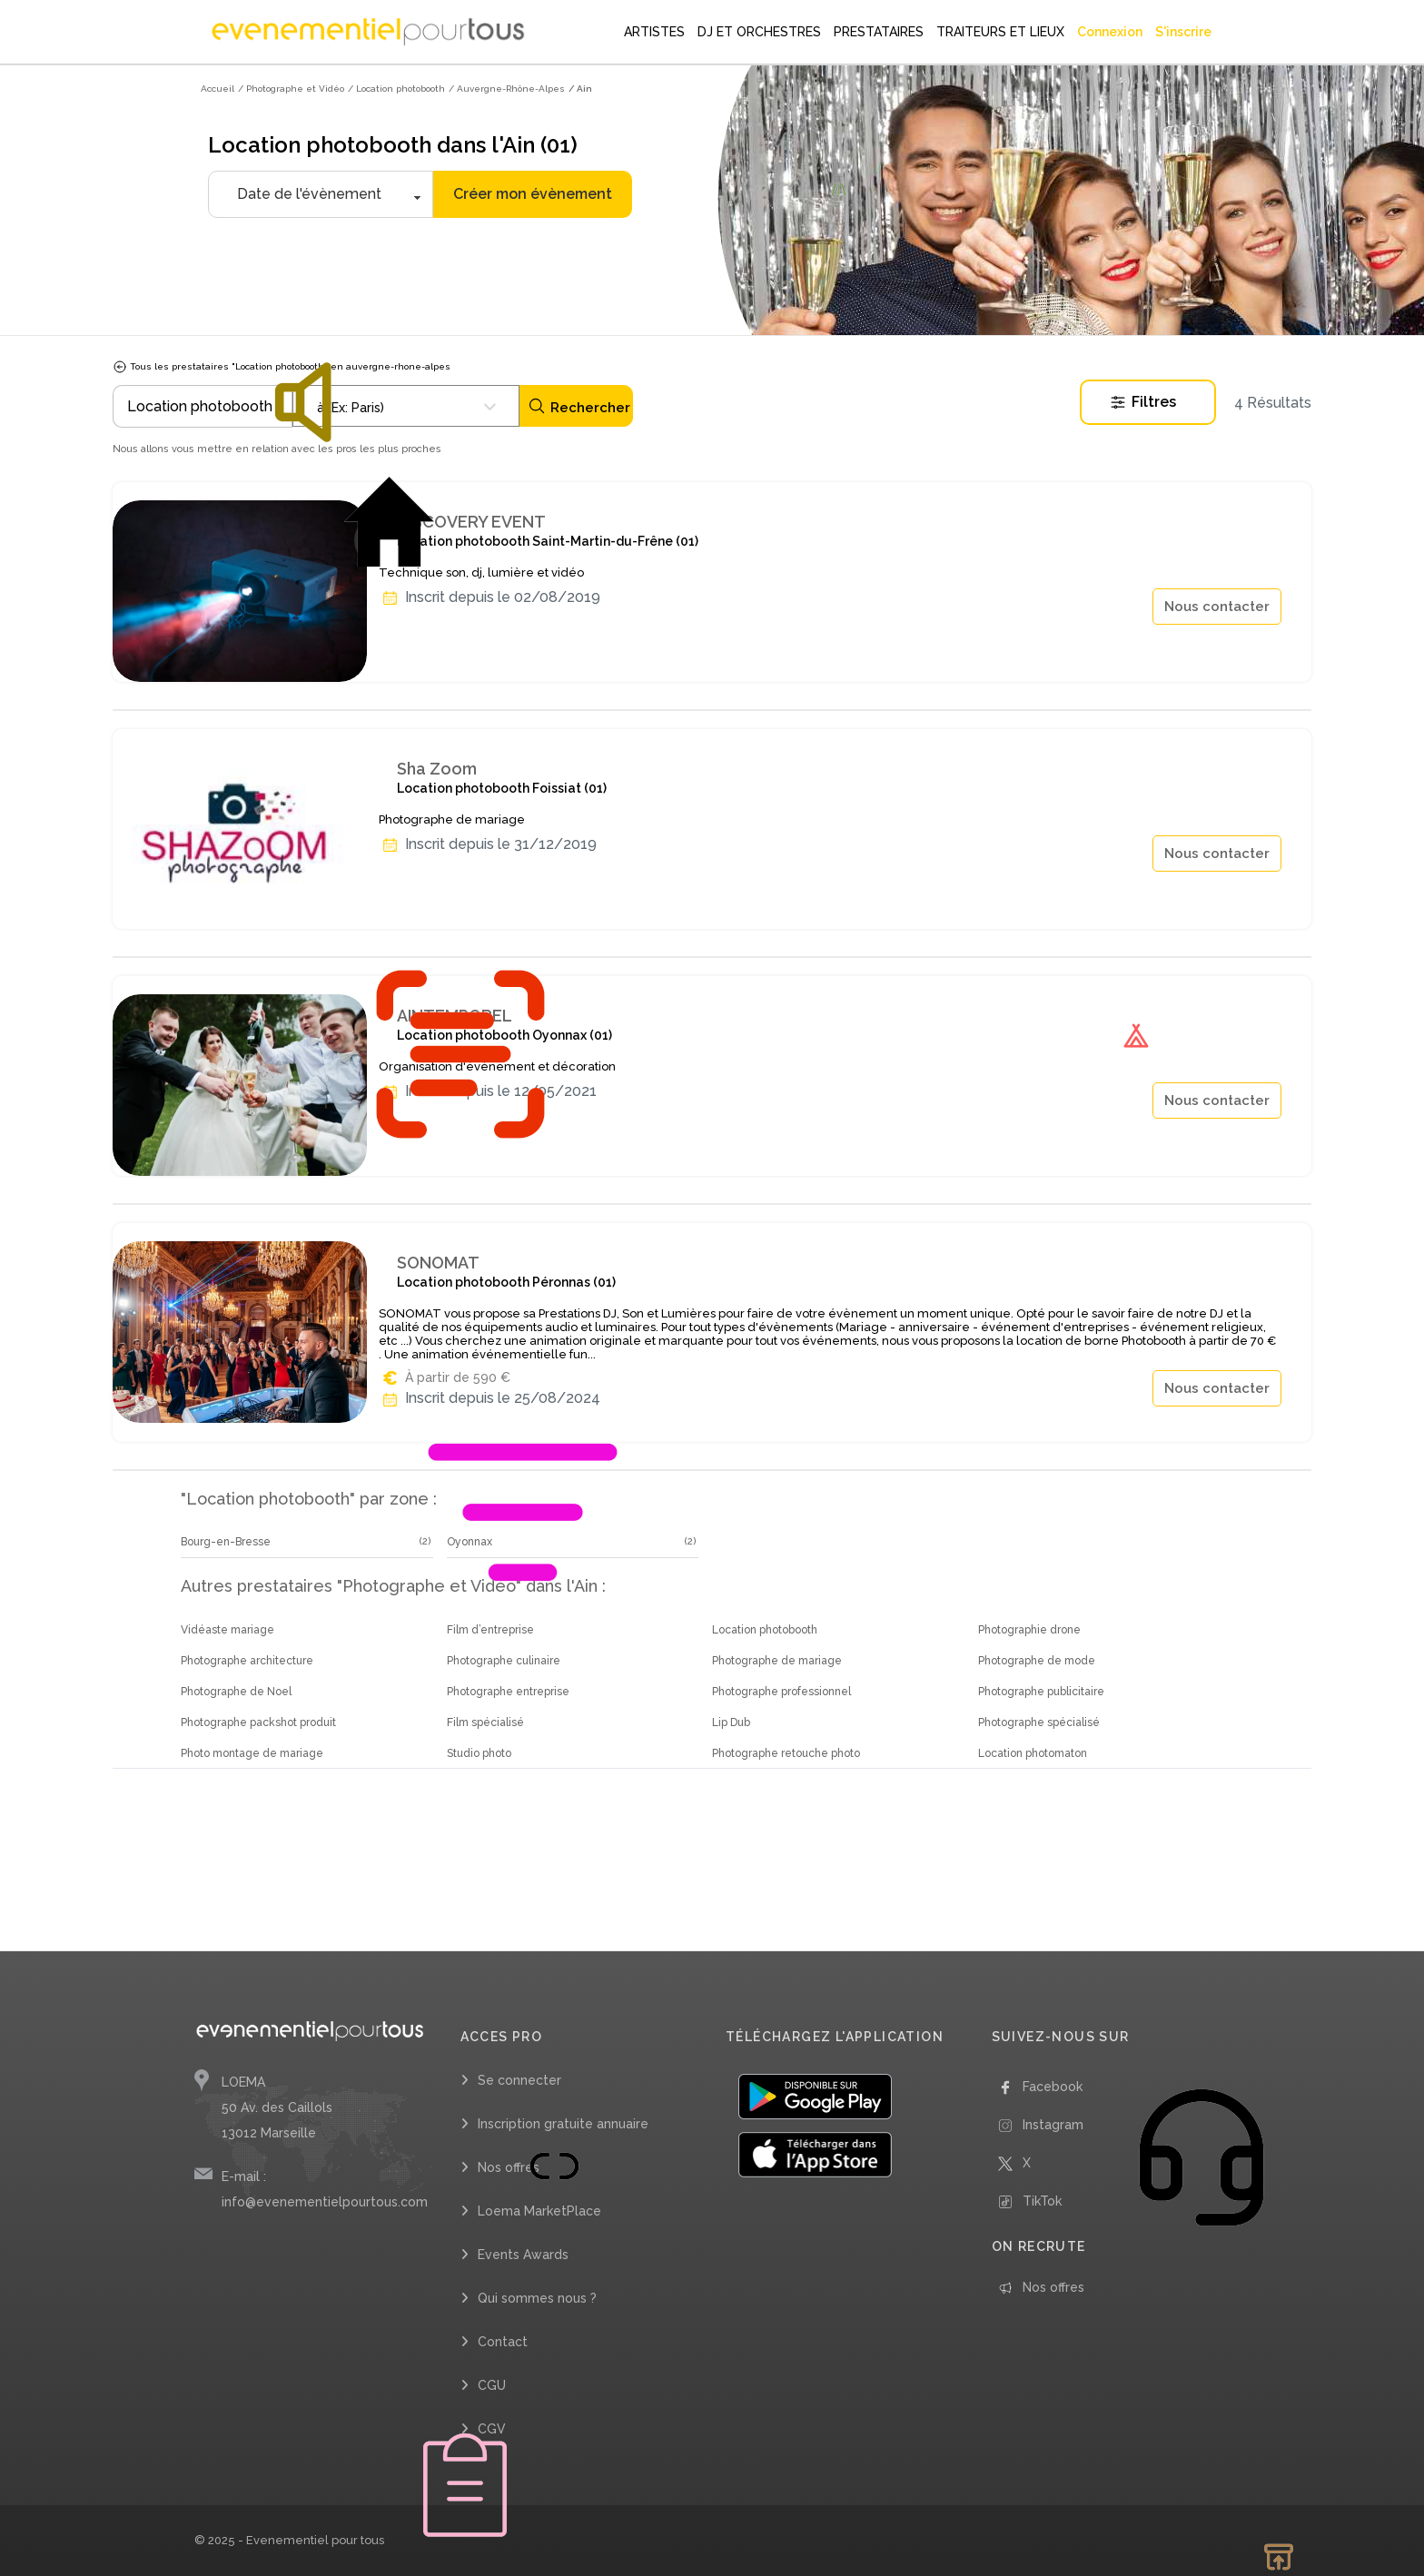 This screenshot has height=2576, width=1424. What do you see at coordinates (522, 1512) in the screenshot?
I see `filter or sort list items` at bounding box center [522, 1512].